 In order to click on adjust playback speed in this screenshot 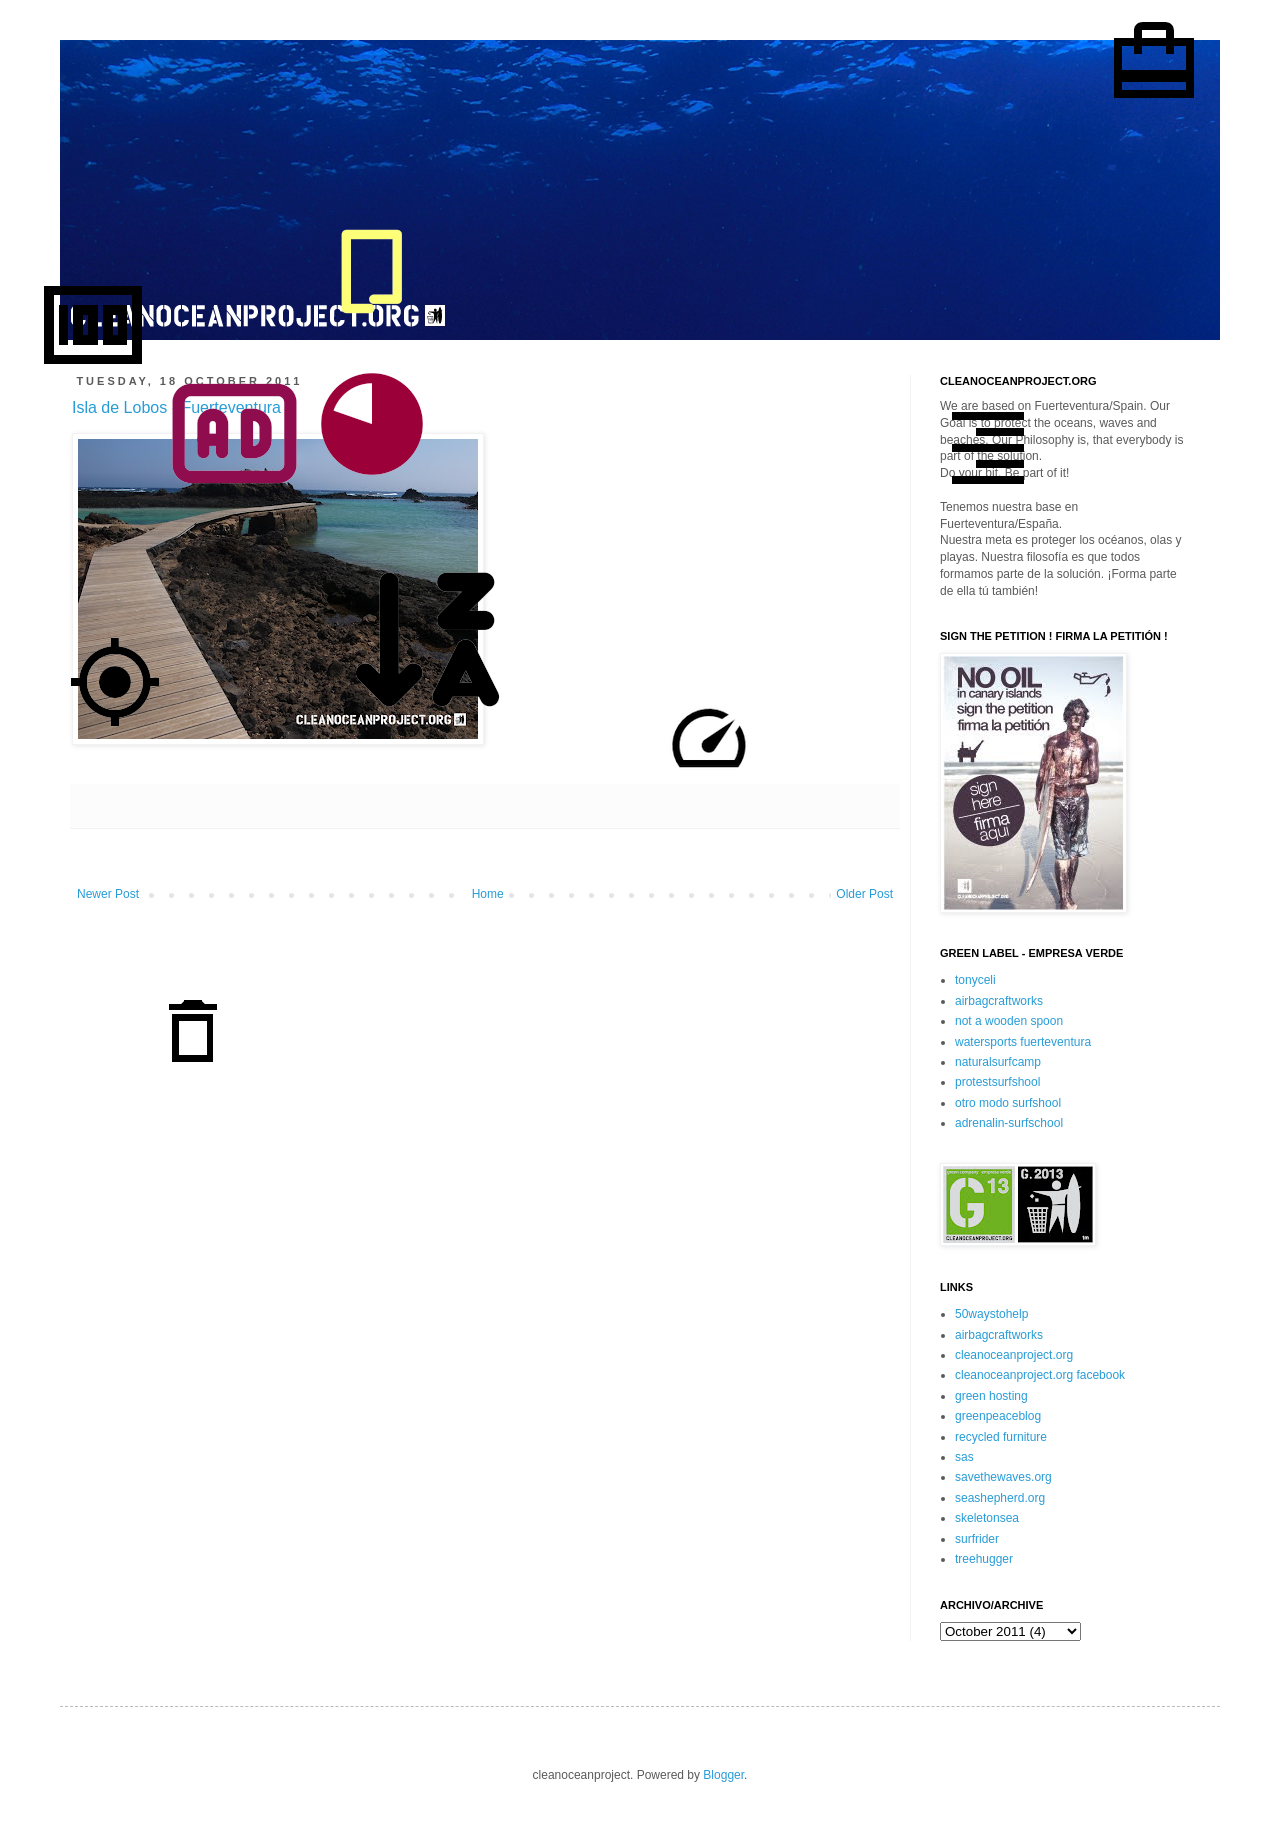, I will do `click(709, 738)`.